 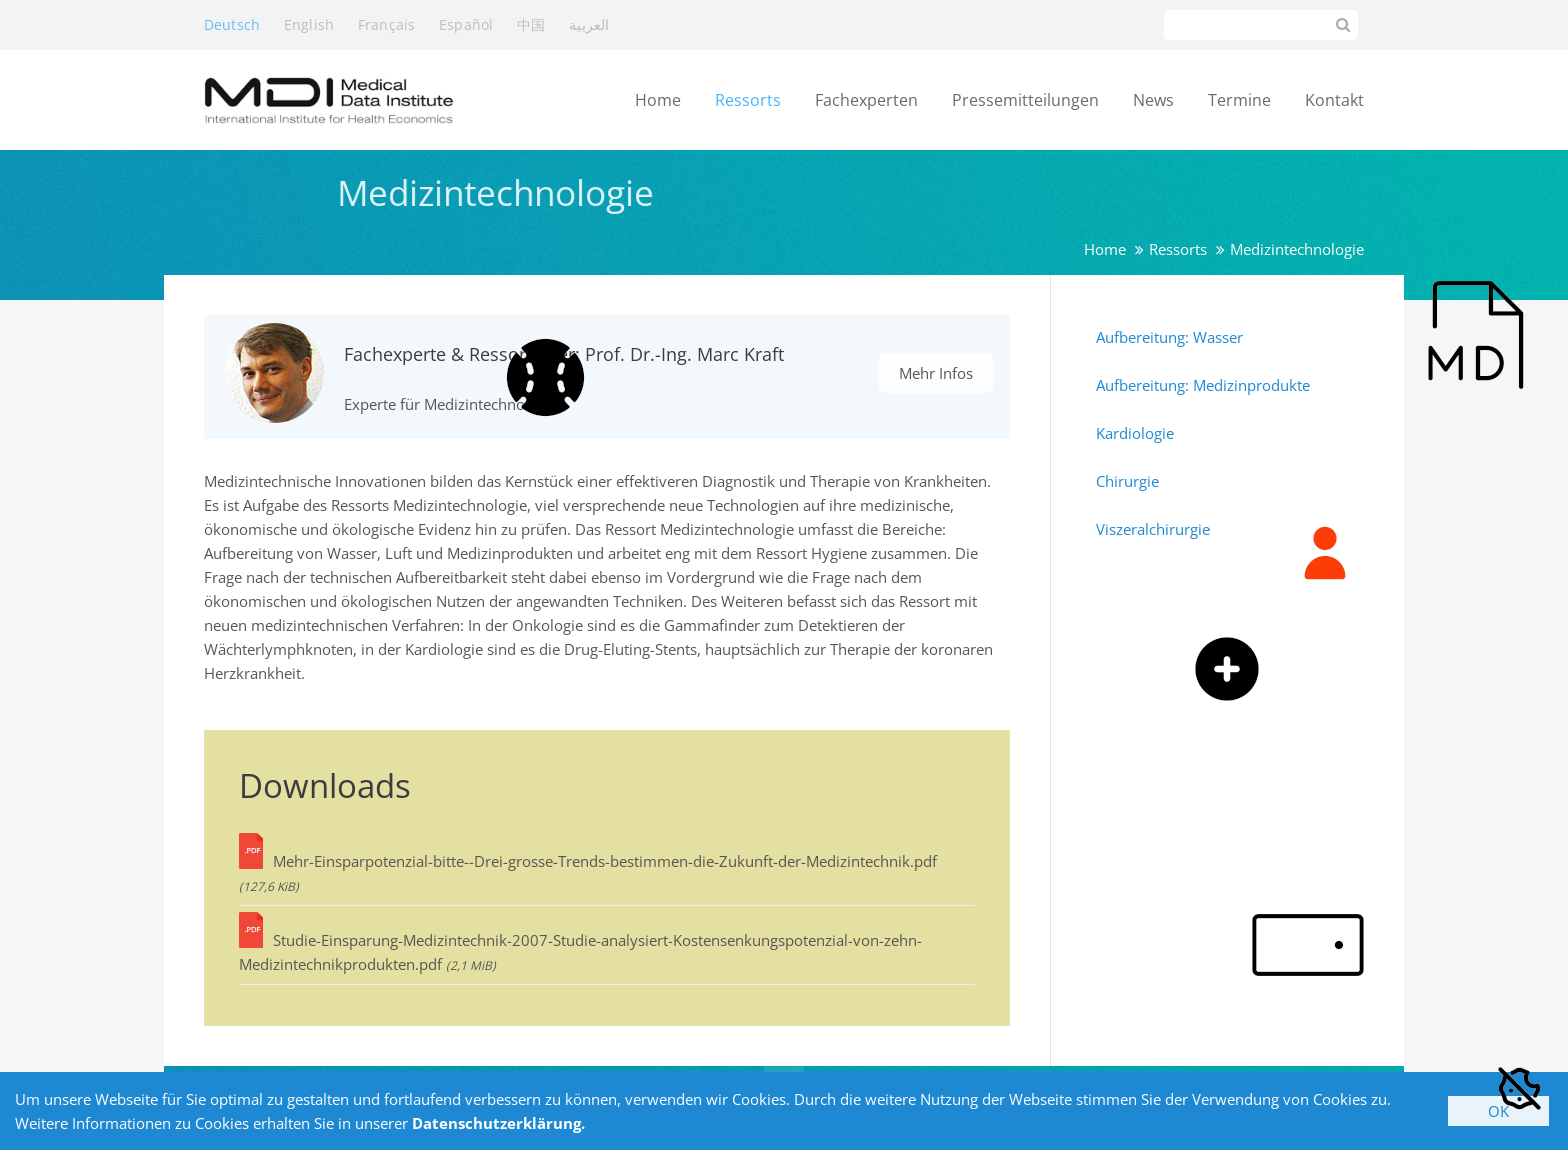 What do you see at coordinates (1325, 553) in the screenshot?
I see `view your profile` at bounding box center [1325, 553].